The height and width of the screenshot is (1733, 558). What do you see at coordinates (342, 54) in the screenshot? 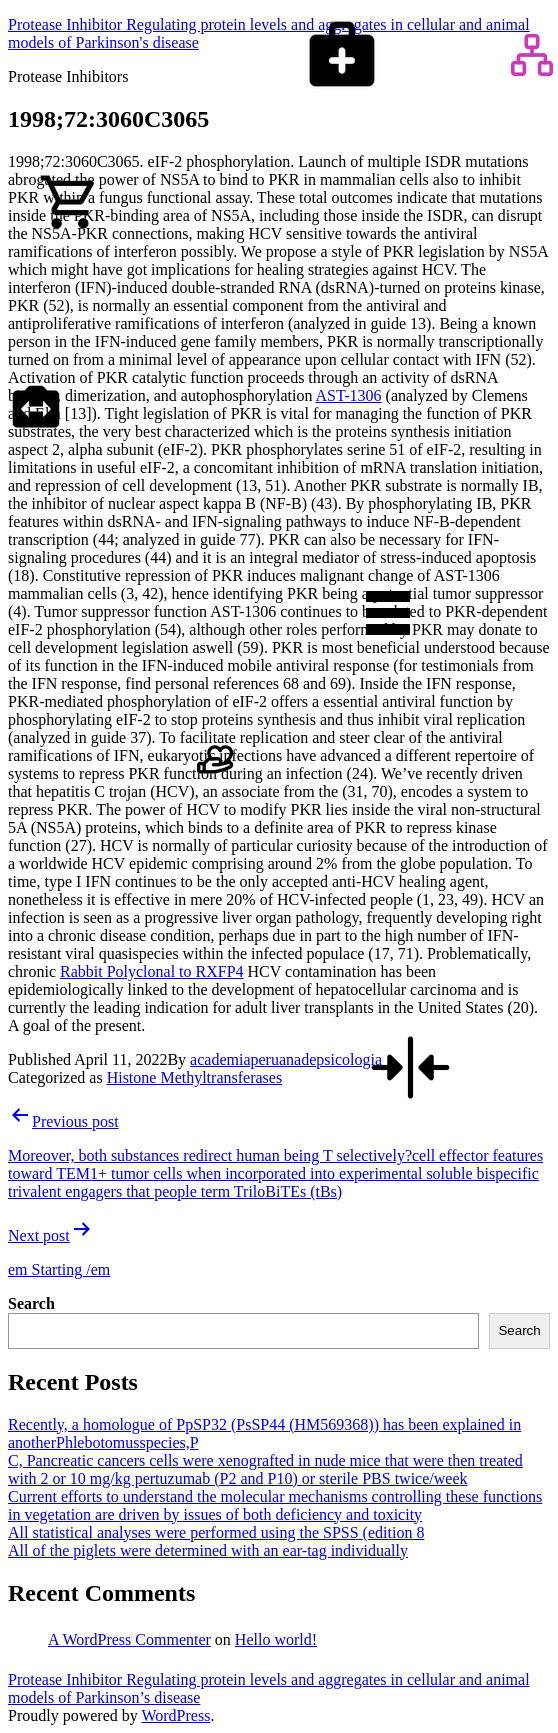
I see `access medical or health services` at bounding box center [342, 54].